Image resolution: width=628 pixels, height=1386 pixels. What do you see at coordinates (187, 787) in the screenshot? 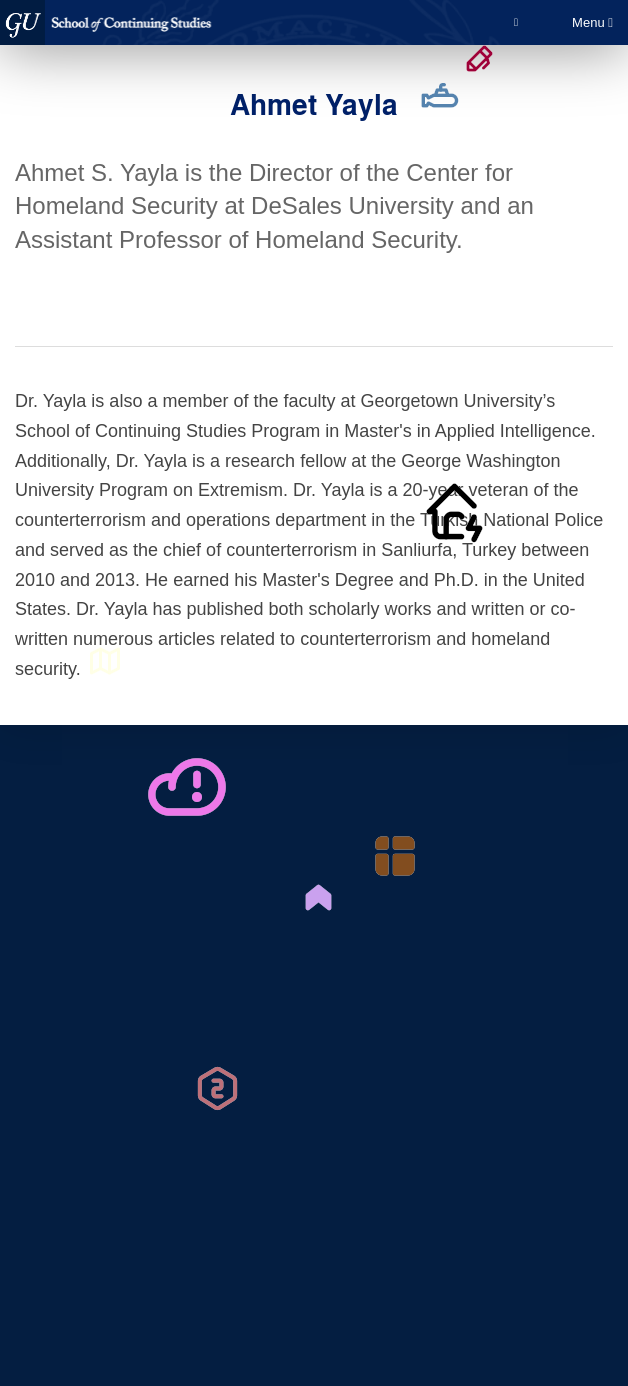
I see `cloud storage warning or error` at bounding box center [187, 787].